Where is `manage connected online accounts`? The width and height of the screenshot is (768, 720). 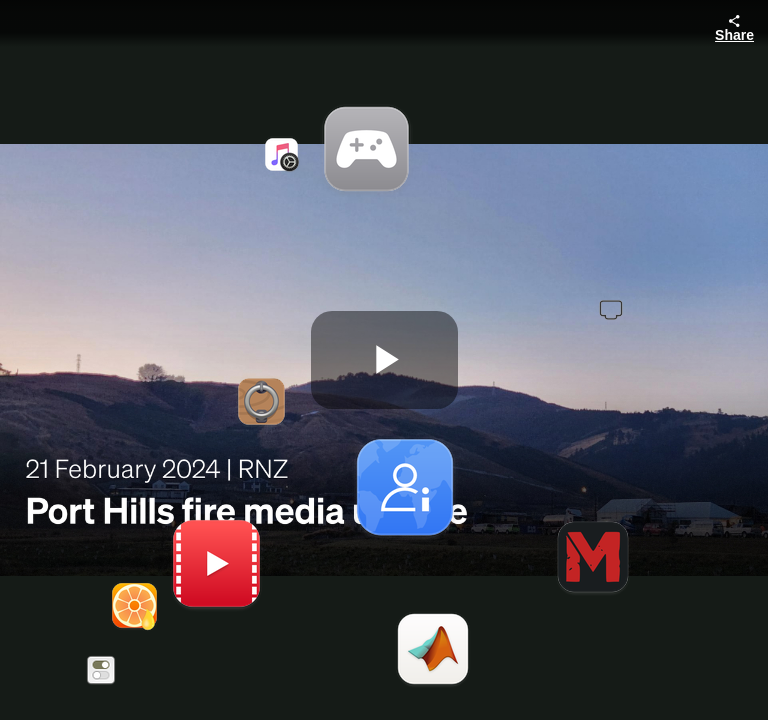 manage connected online accounts is located at coordinates (405, 489).